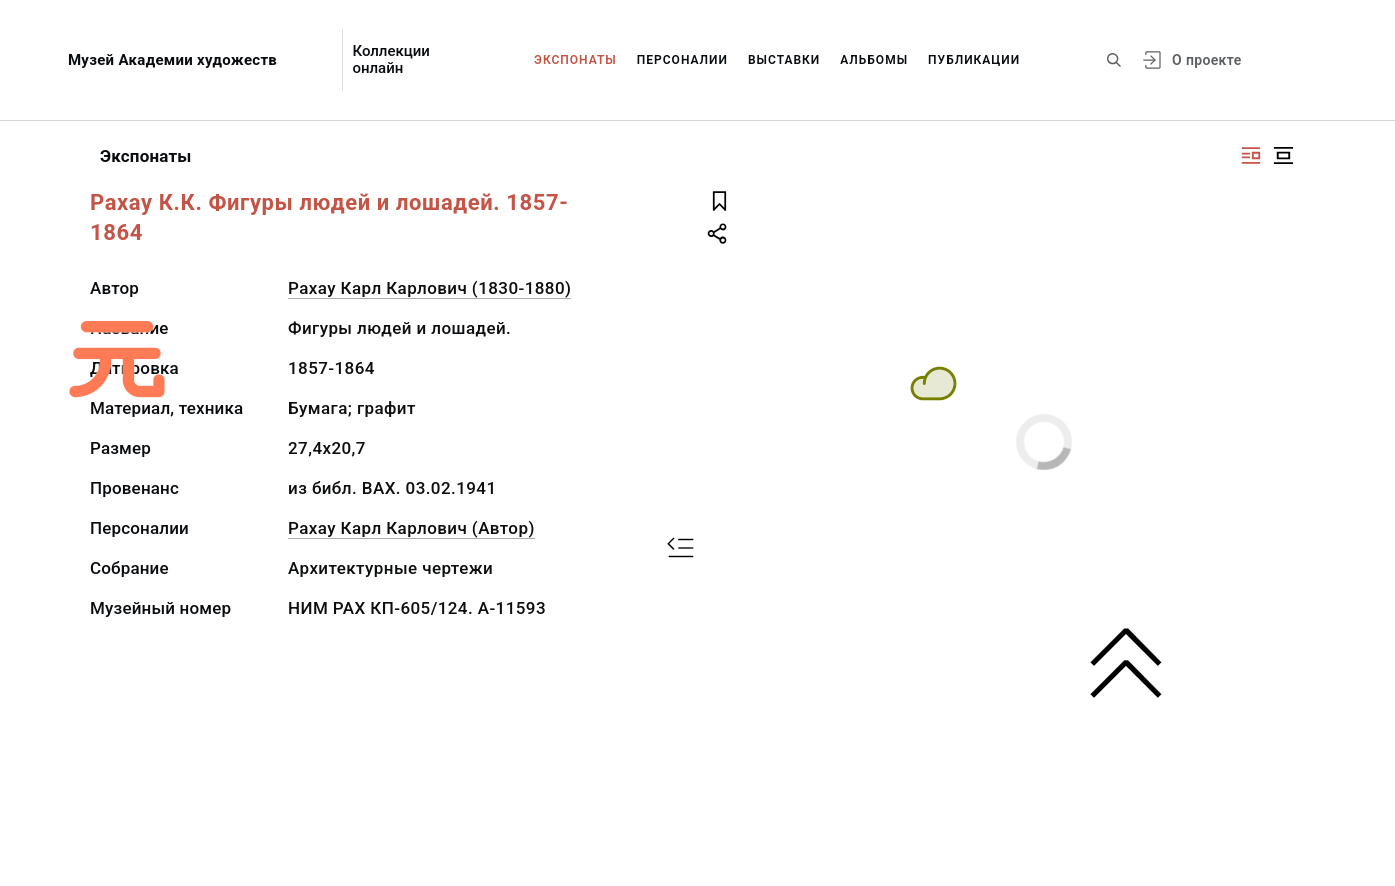  Describe the element at coordinates (681, 548) in the screenshot. I see `decrease text indentation` at that location.